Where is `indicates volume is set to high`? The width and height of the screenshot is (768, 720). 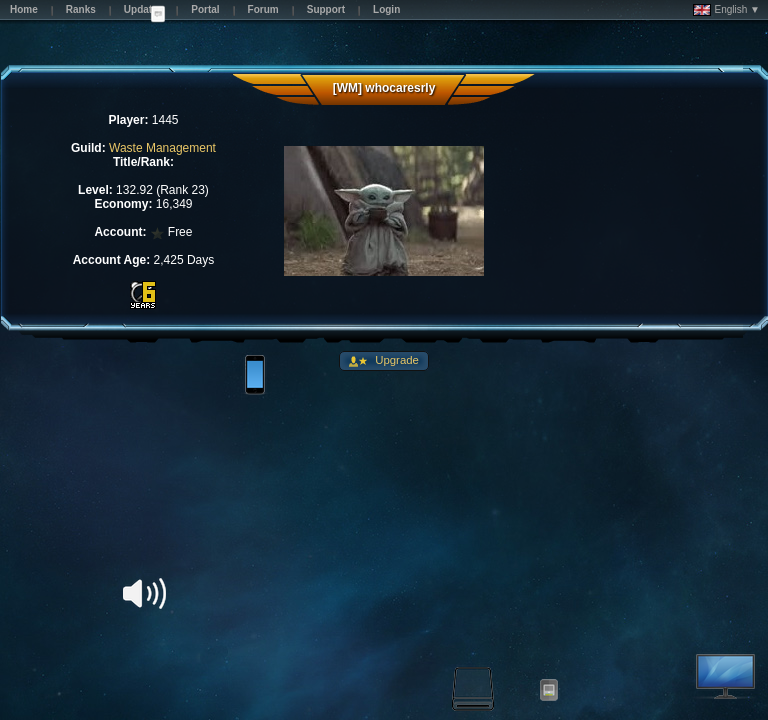 indicates volume is set to high is located at coordinates (144, 593).